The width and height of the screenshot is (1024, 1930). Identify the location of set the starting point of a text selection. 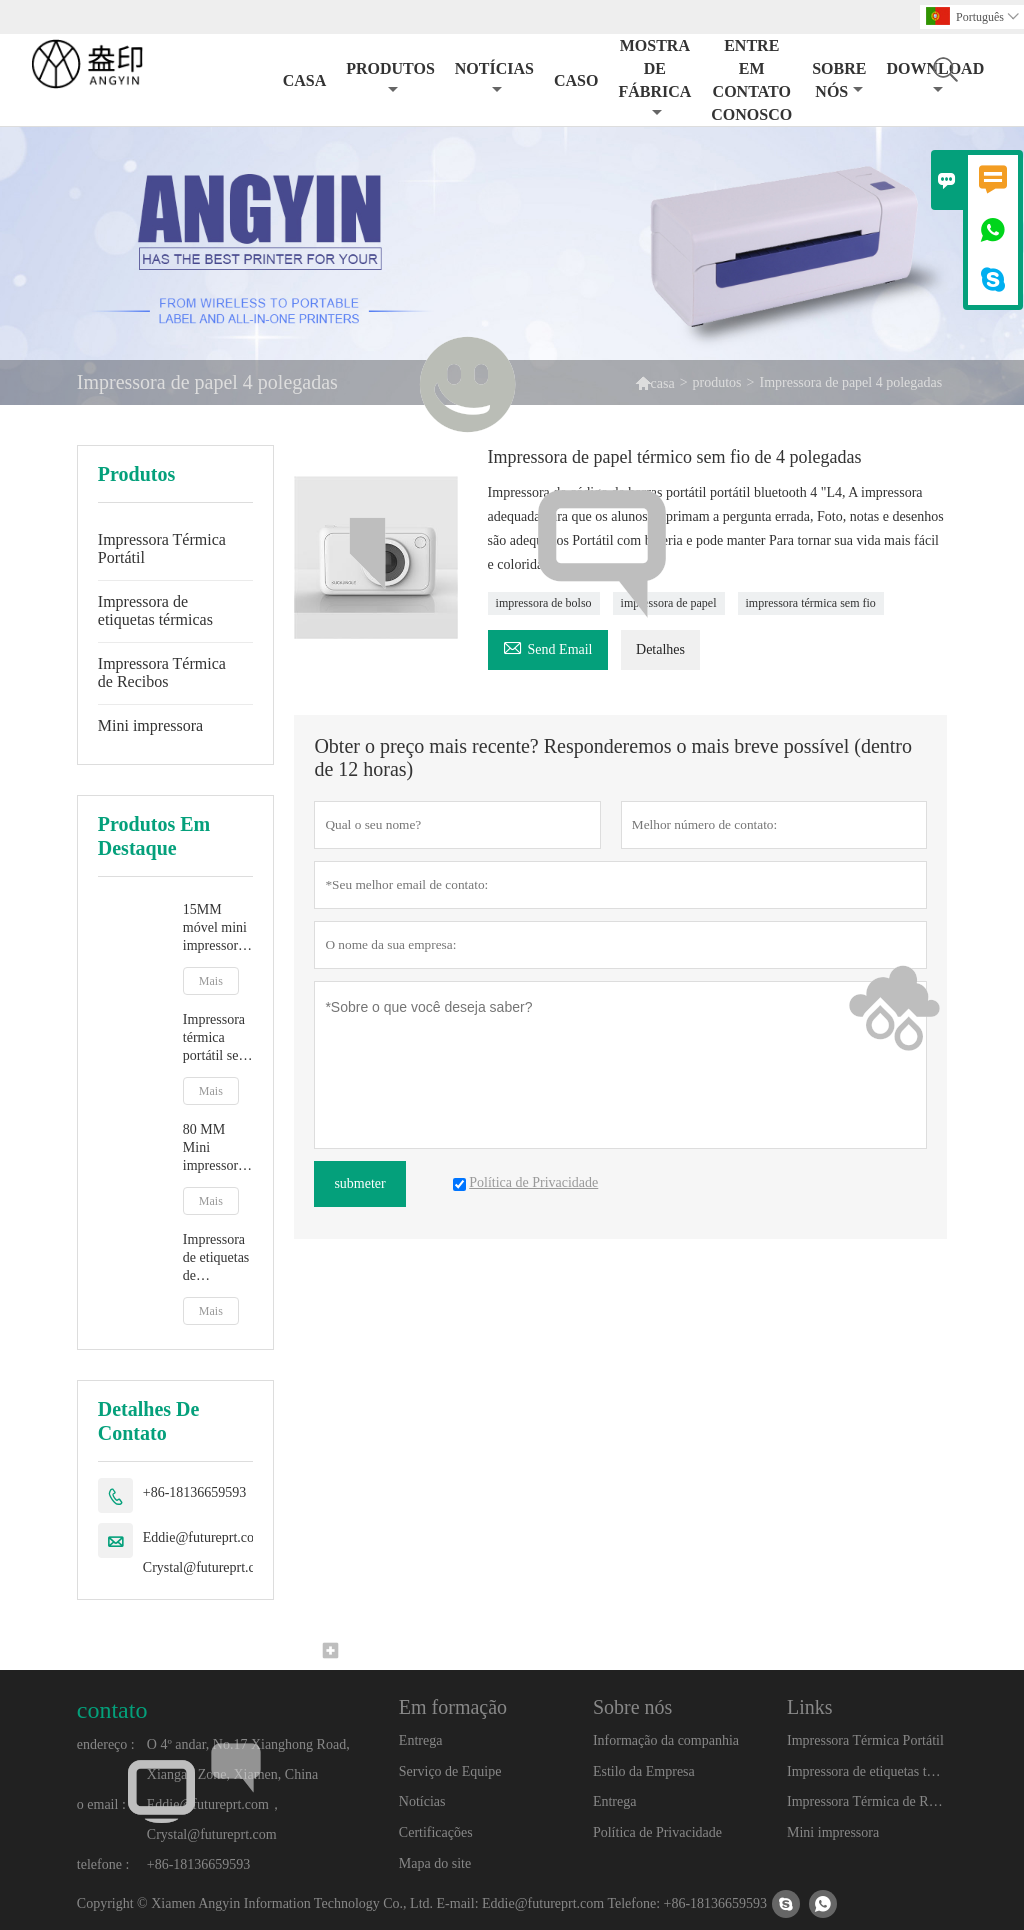
(367, 553).